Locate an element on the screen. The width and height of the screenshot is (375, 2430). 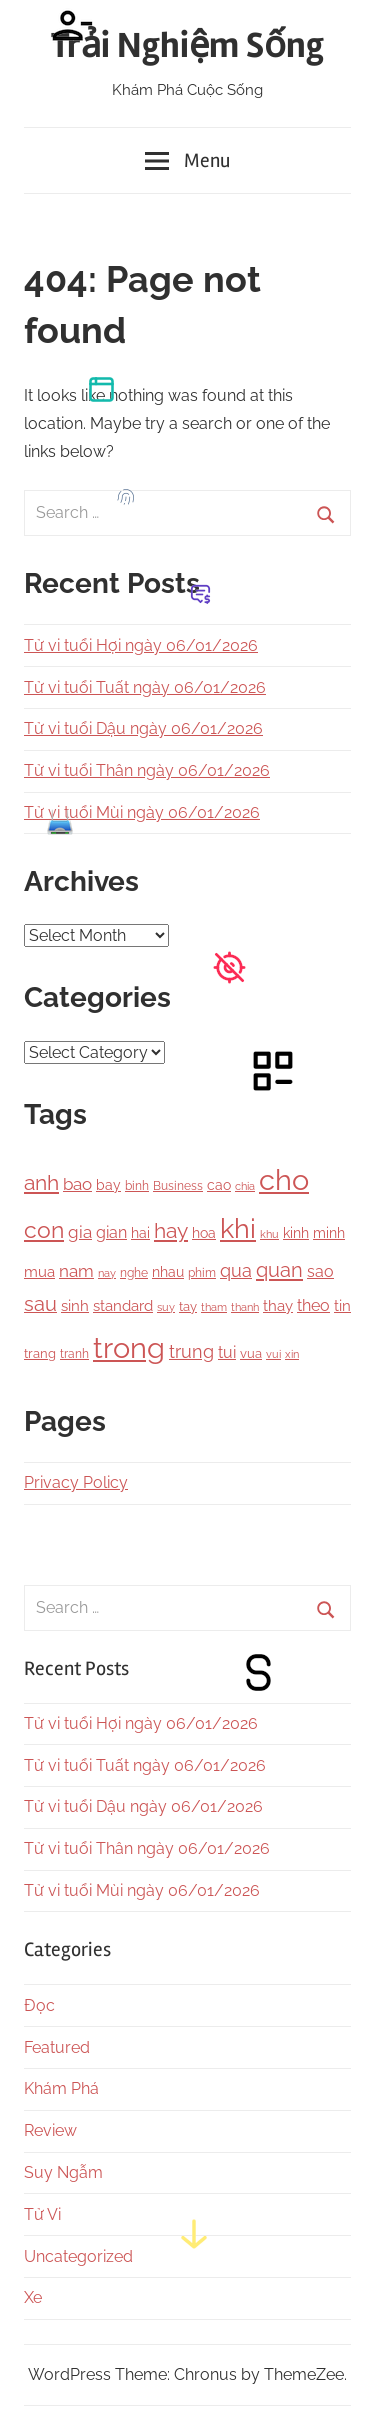
indicates an item starting with the letter S is located at coordinates (258, 1672).